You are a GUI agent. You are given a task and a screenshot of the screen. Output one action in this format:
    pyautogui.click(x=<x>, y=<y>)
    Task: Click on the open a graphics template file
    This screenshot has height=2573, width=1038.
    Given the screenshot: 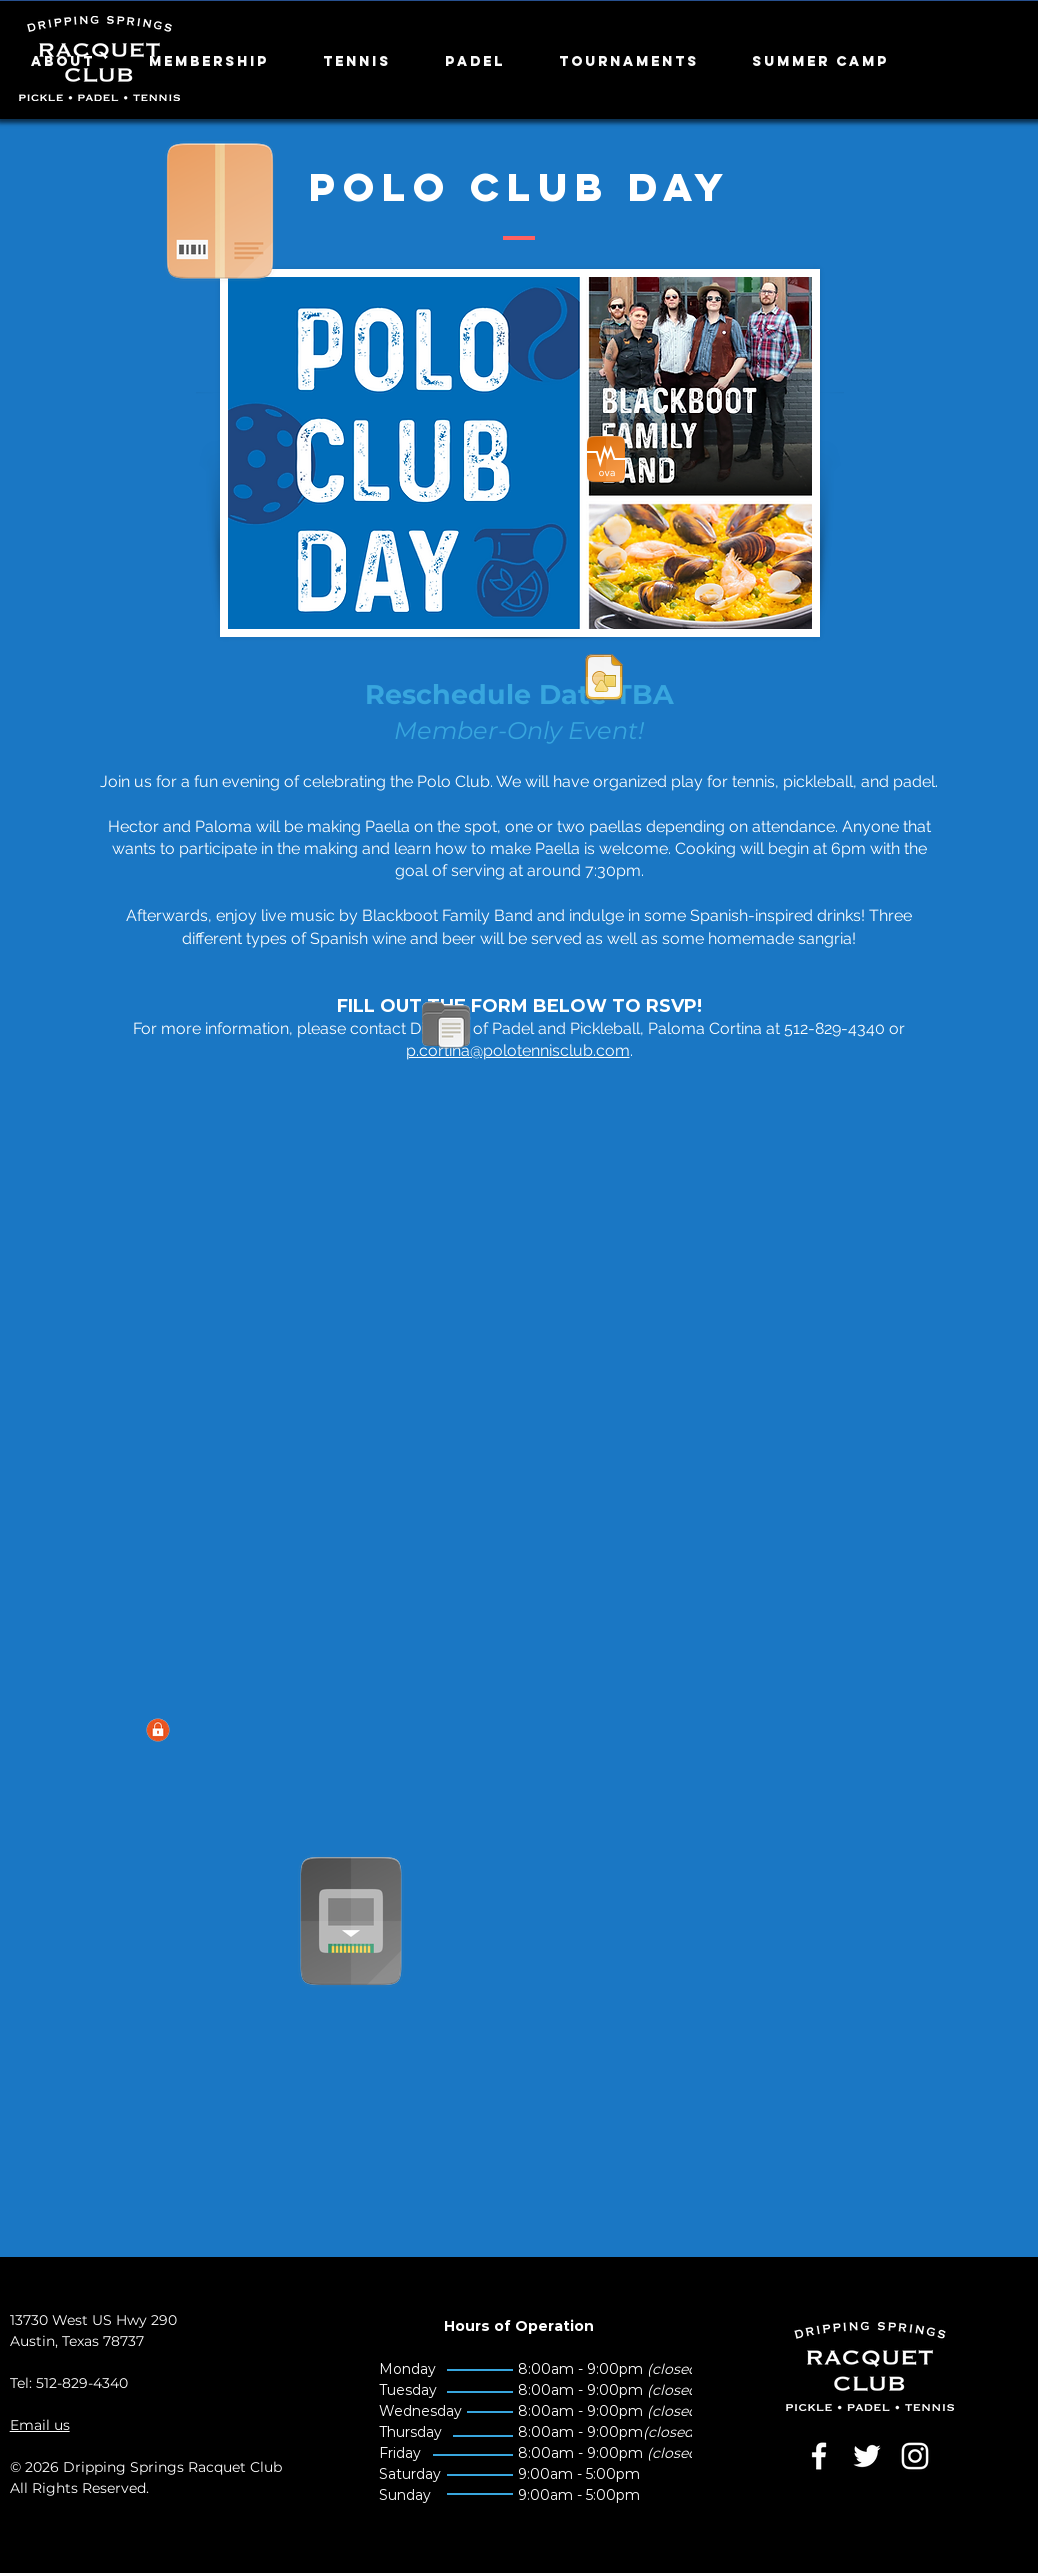 What is the action you would take?
    pyautogui.click(x=604, y=677)
    